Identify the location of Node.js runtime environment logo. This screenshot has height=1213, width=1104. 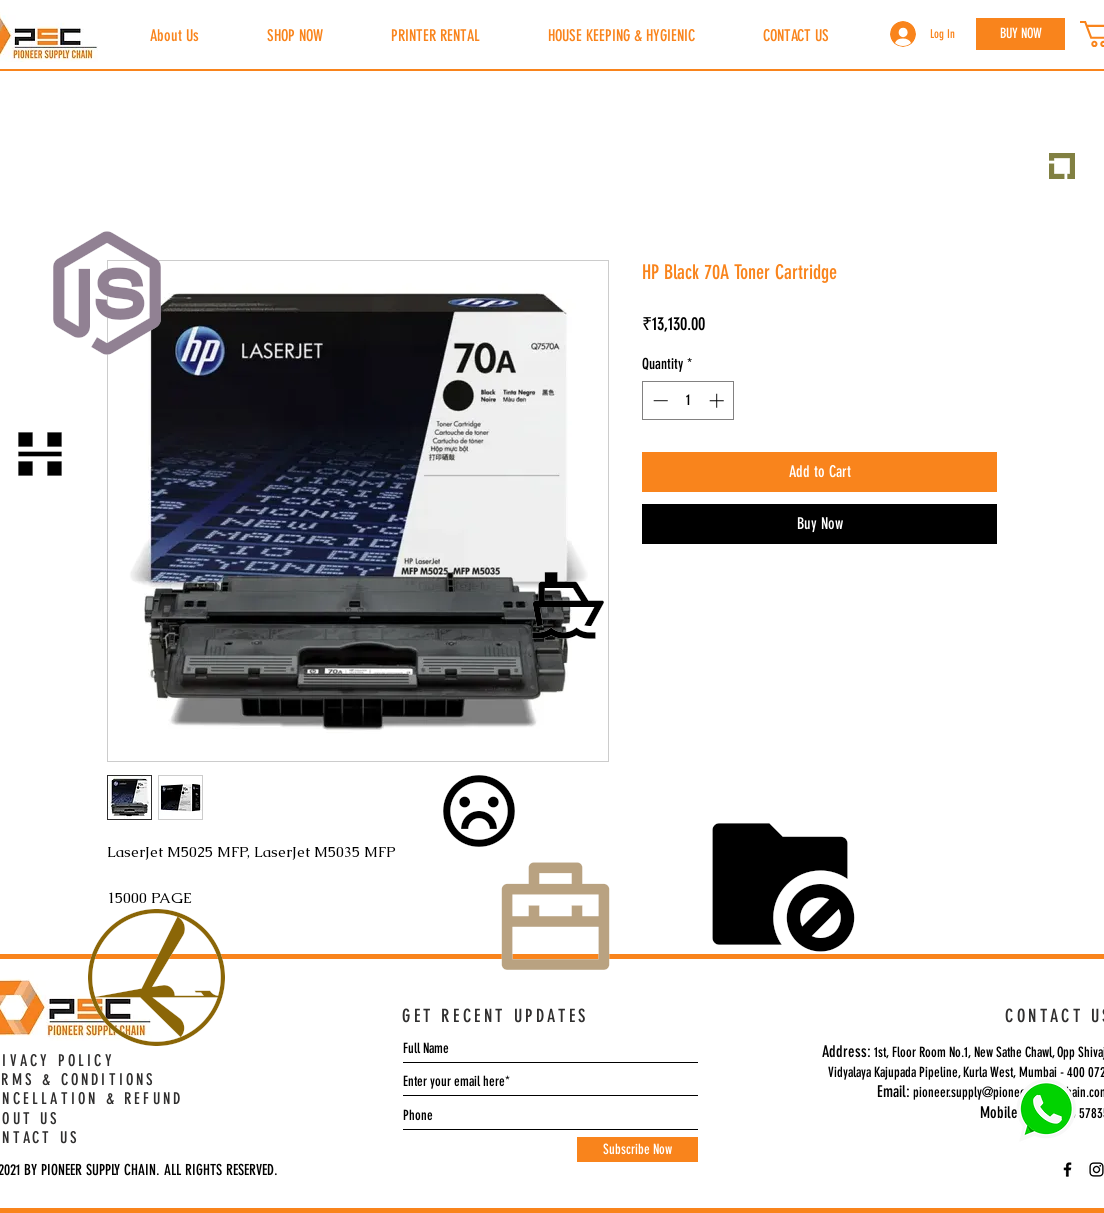
(107, 293).